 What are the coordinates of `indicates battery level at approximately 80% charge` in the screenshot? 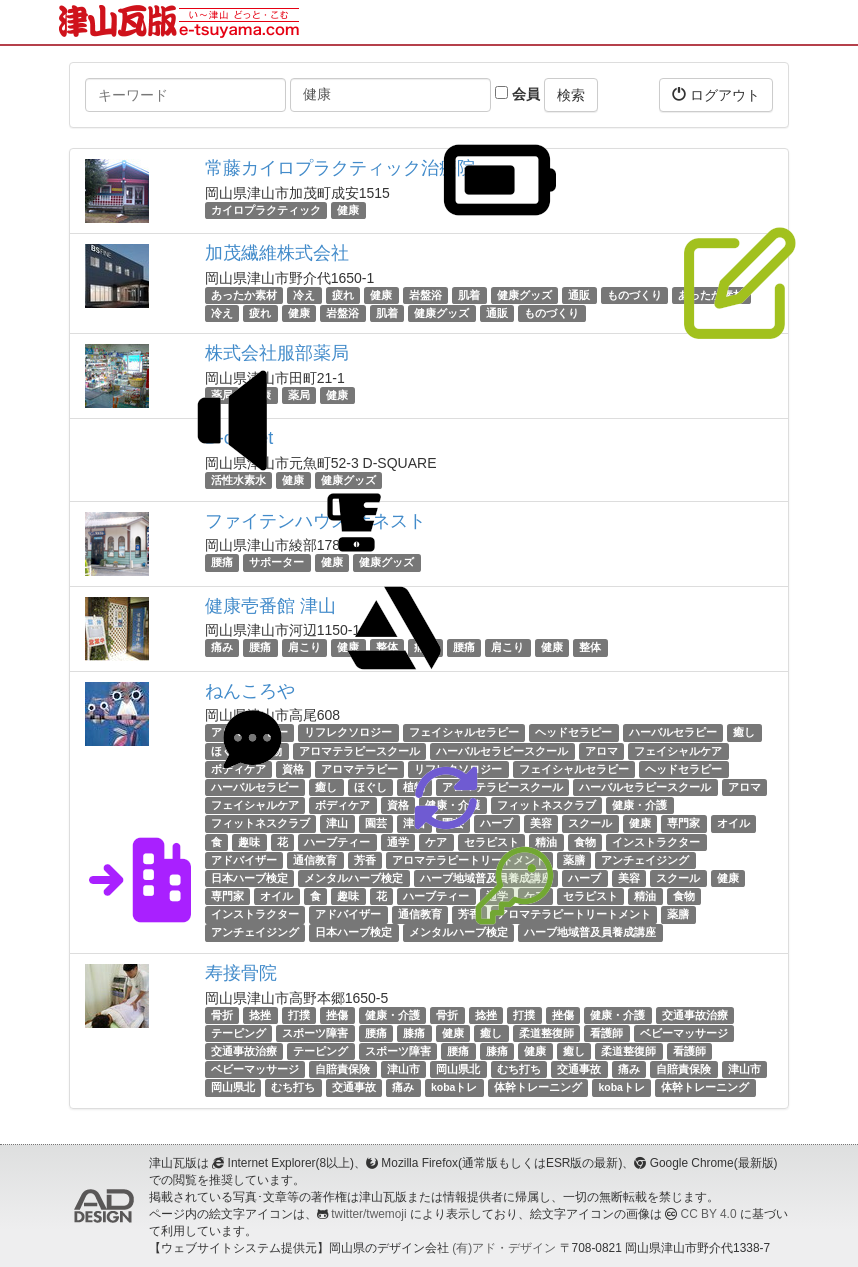 It's located at (497, 180).